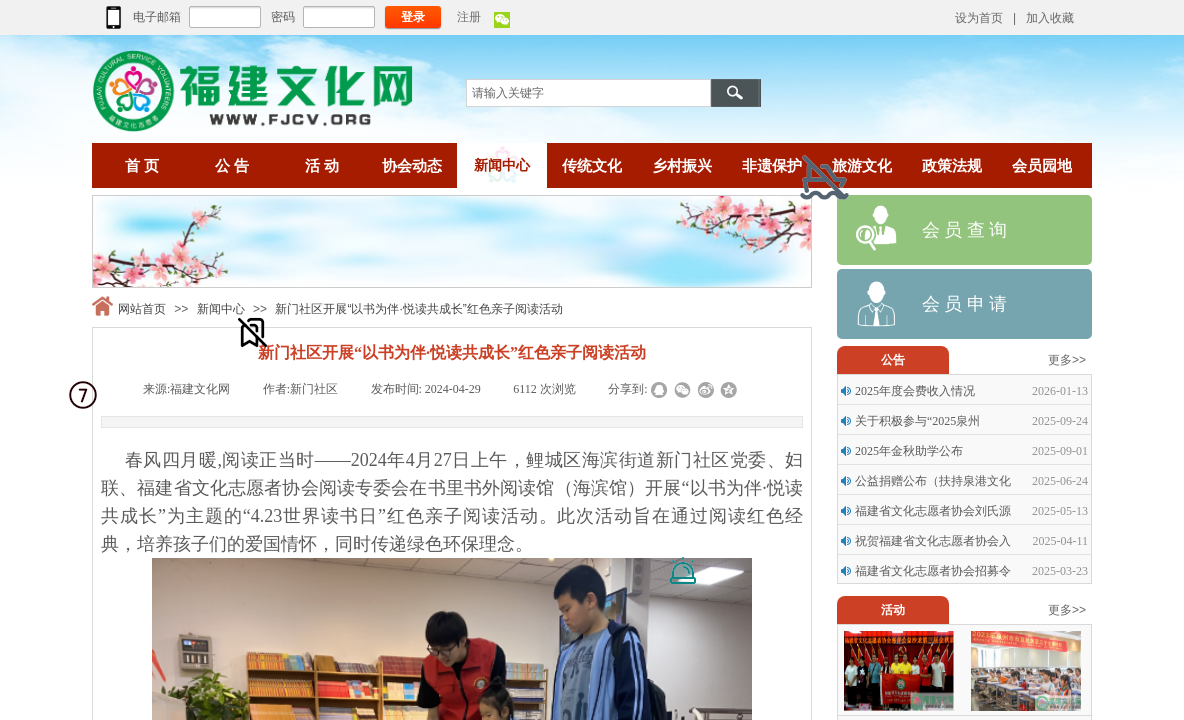  What do you see at coordinates (824, 177) in the screenshot?
I see `shipping unavailable for this item` at bounding box center [824, 177].